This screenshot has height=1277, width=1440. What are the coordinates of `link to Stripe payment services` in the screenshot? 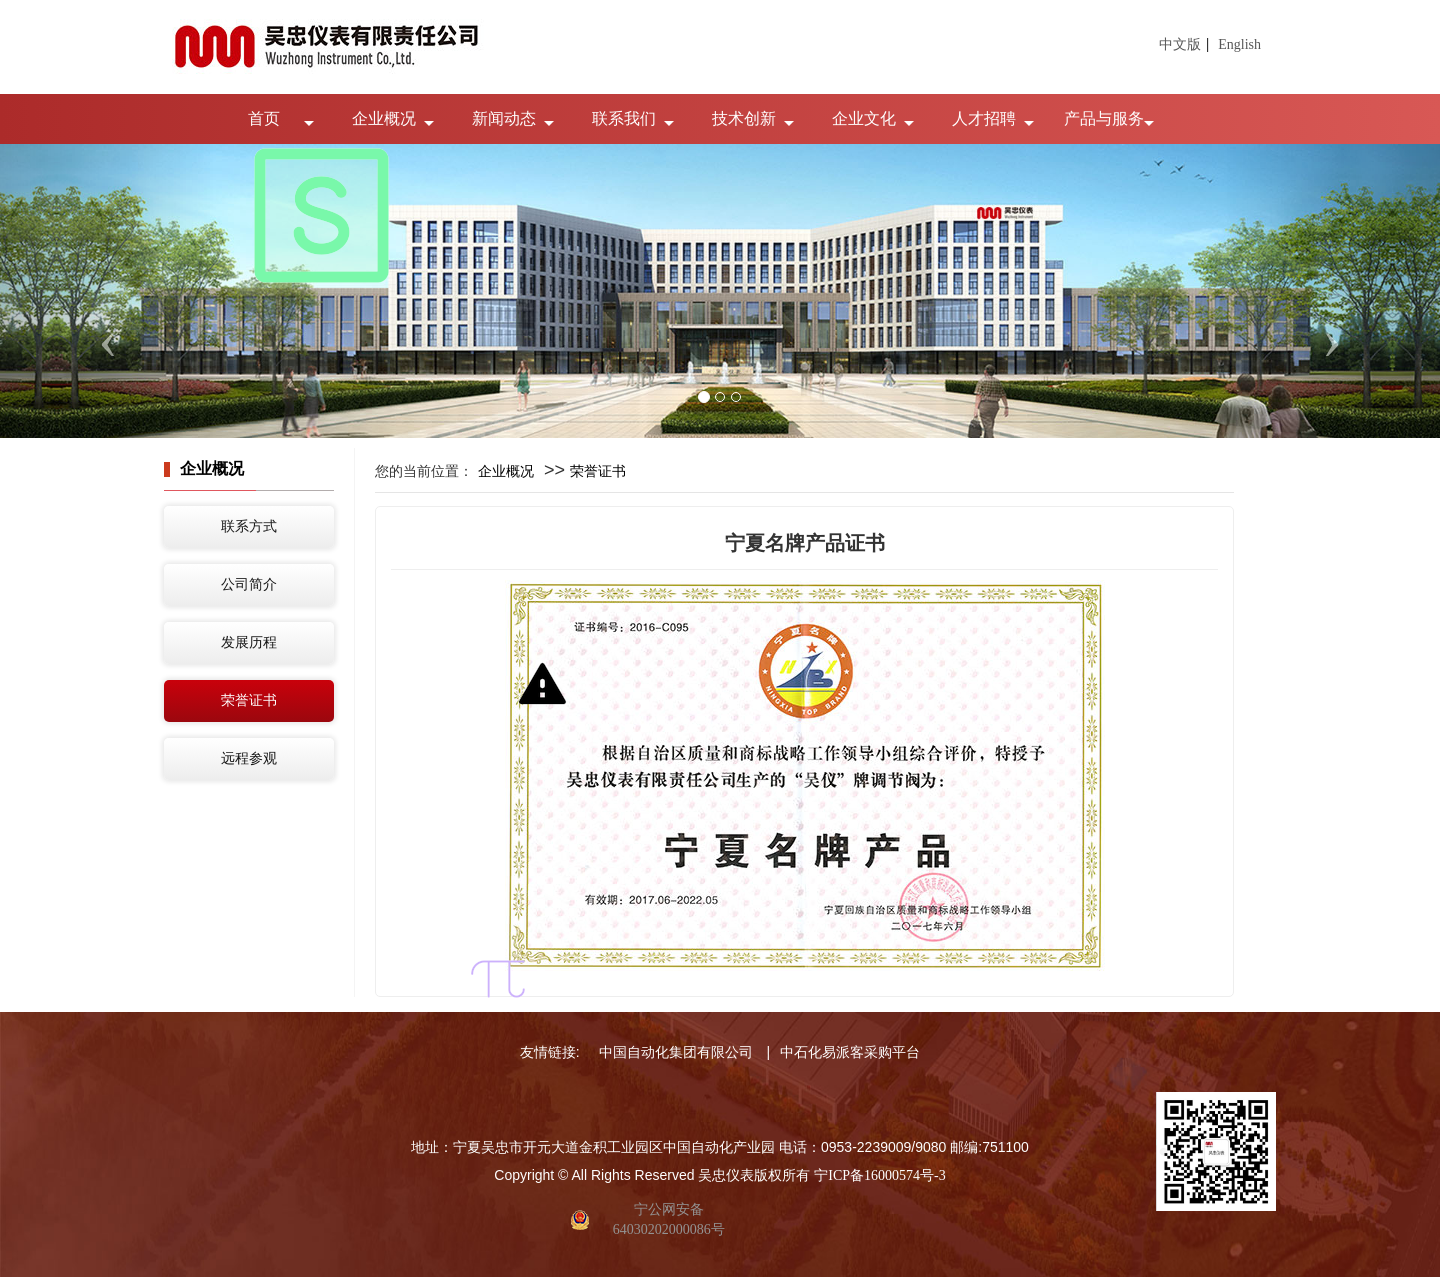 It's located at (321, 215).